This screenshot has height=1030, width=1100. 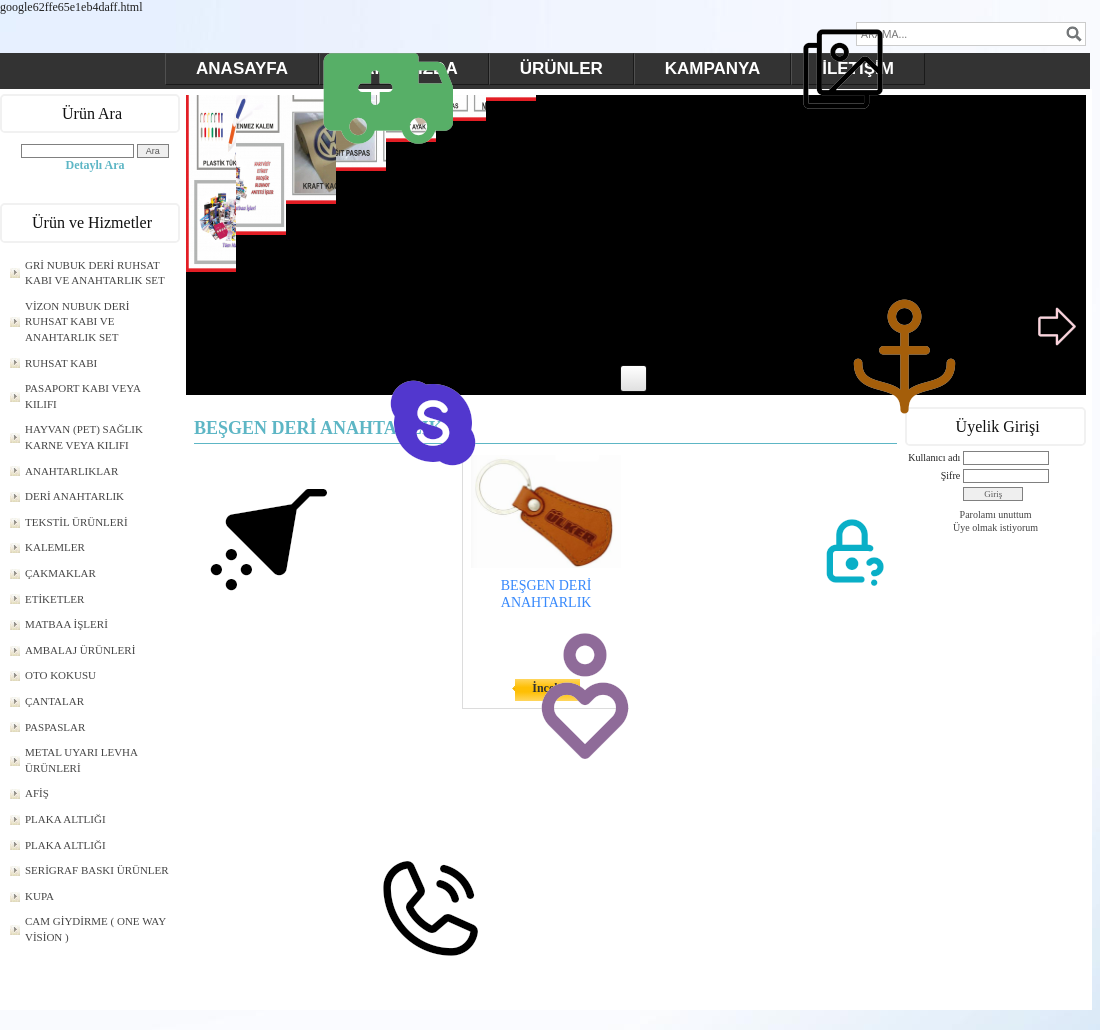 What do you see at coordinates (1055, 326) in the screenshot?
I see `go to next item or step` at bounding box center [1055, 326].